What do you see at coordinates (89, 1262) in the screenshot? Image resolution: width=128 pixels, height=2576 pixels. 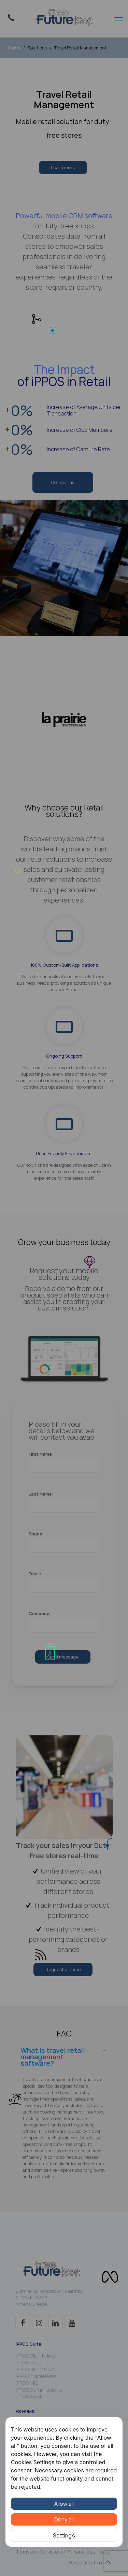 I see `access airdrop or file drop feature` at bounding box center [89, 1262].